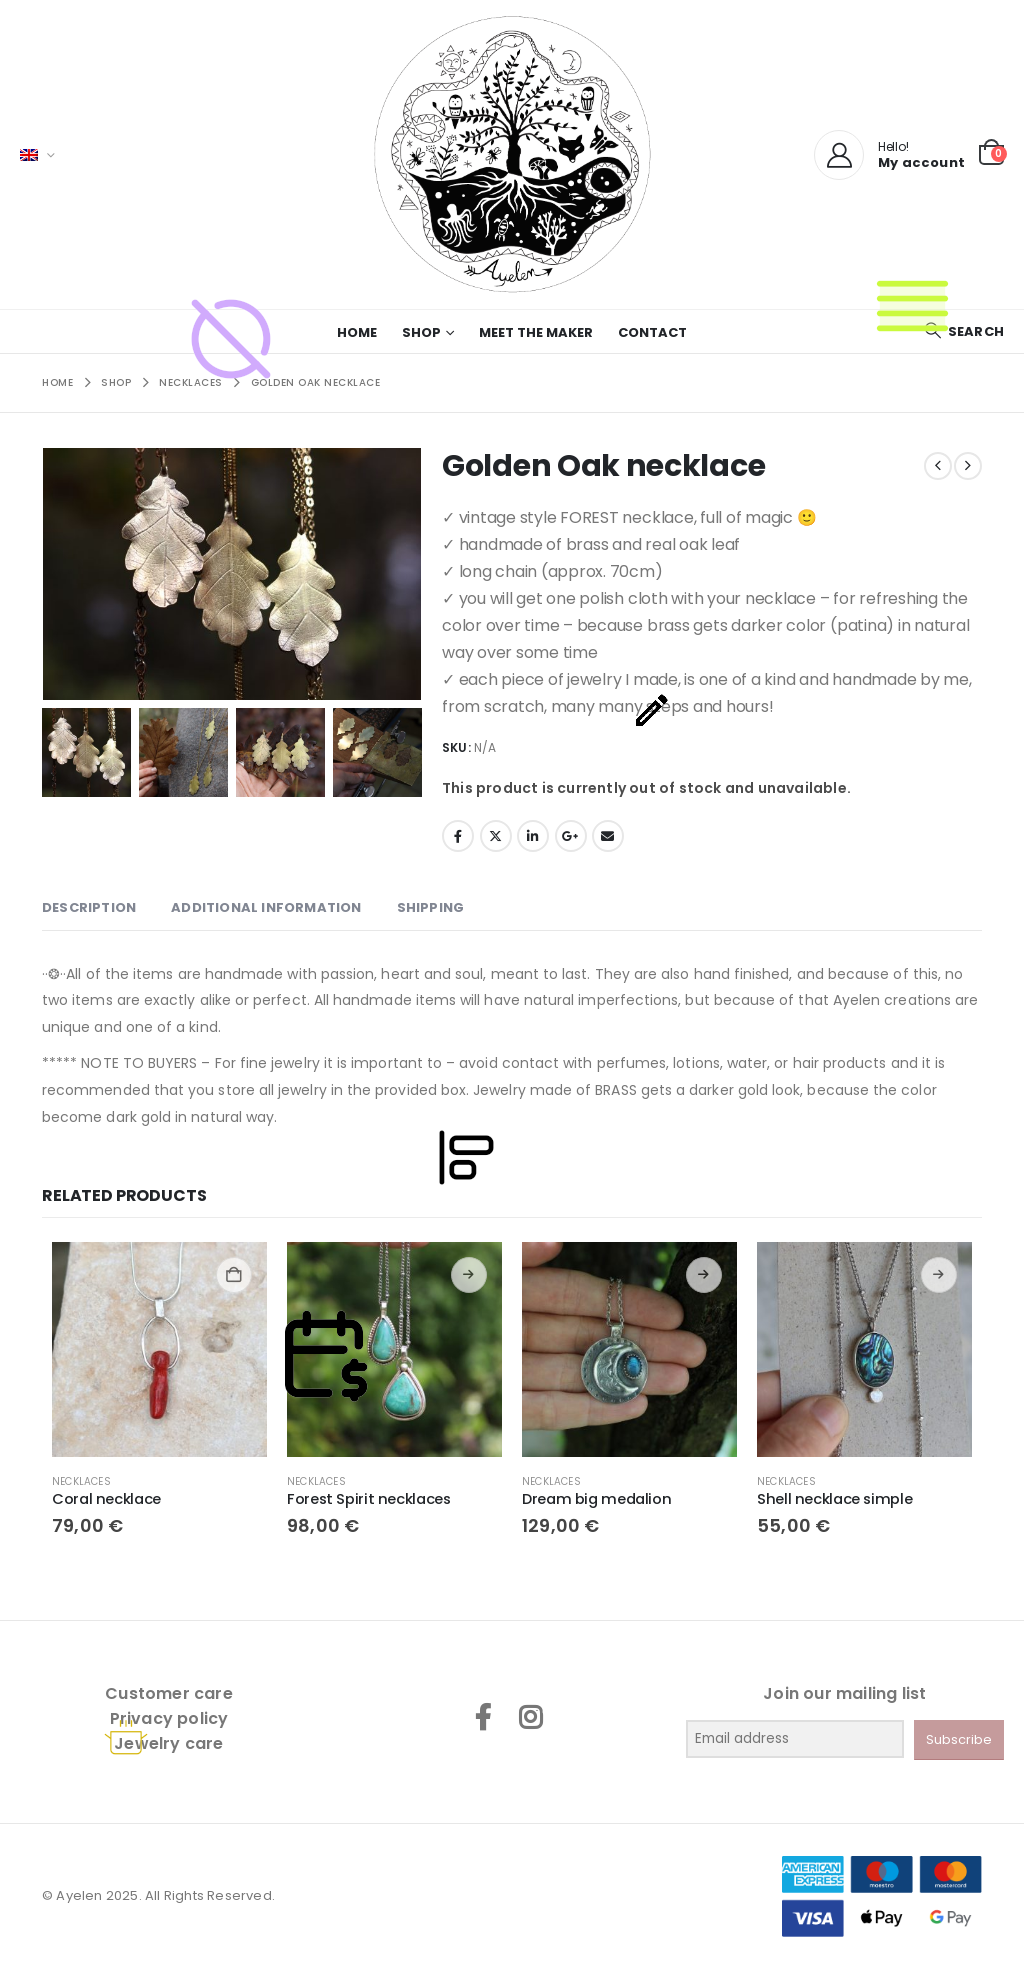  Describe the element at coordinates (466, 1157) in the screenshot. I see `align items to the start vertically` at that location.